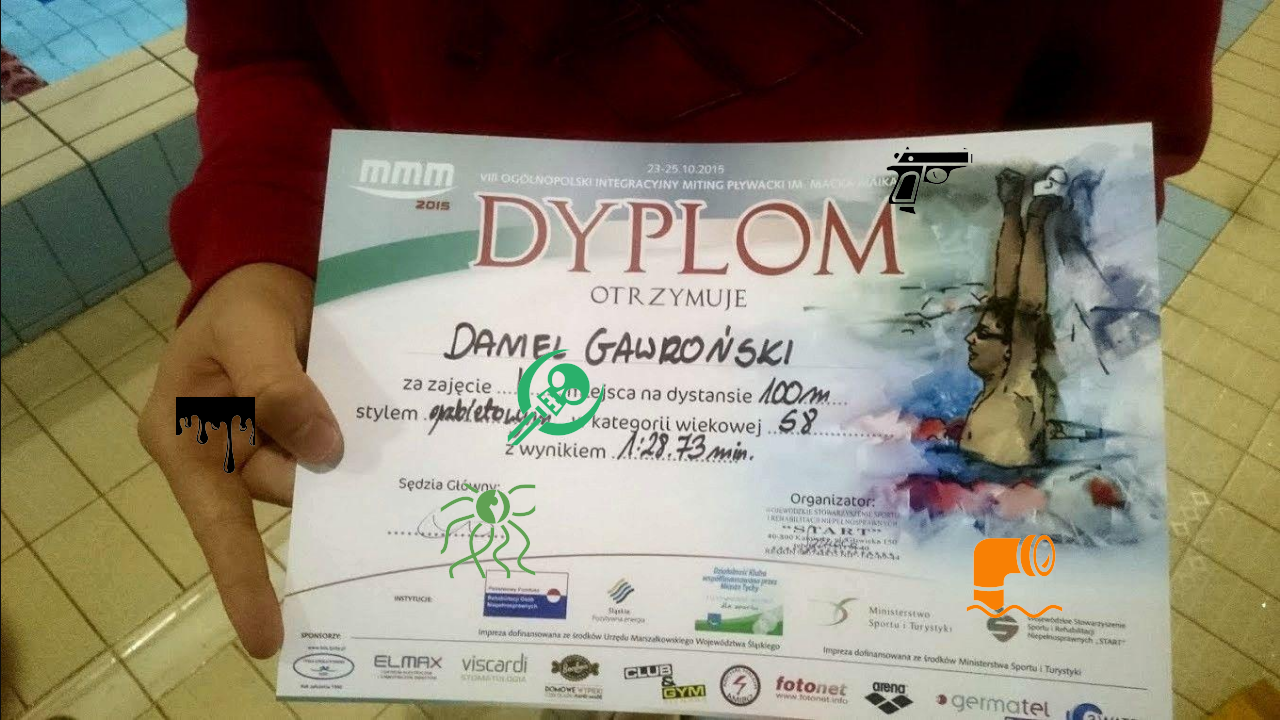  I want to click on view submarine or underwater game mode, so click(1014, 576).